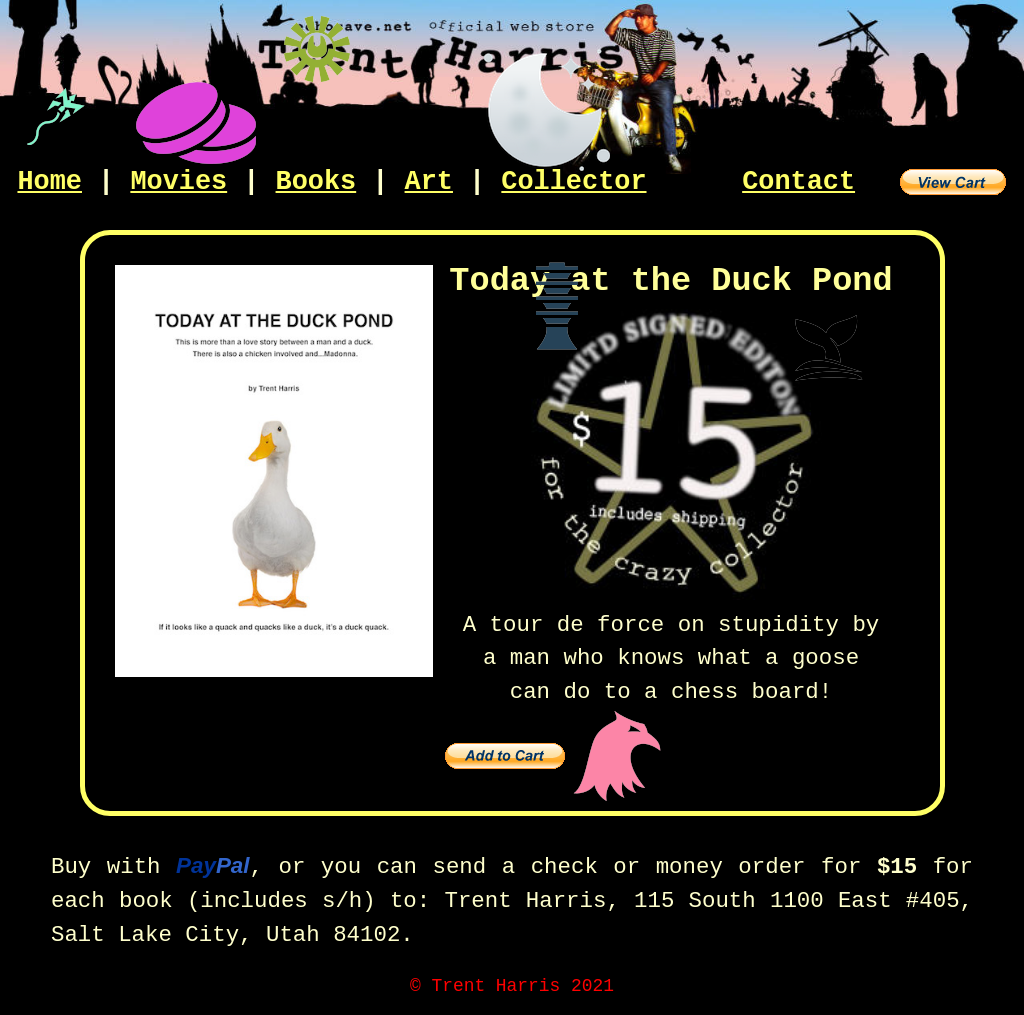 The image size is (1024, 1015). What do you see at coordinates (617, 756) in the screenshot?
I see `select eagle as your team mascot or avatar` at bounding box center [617, 756].